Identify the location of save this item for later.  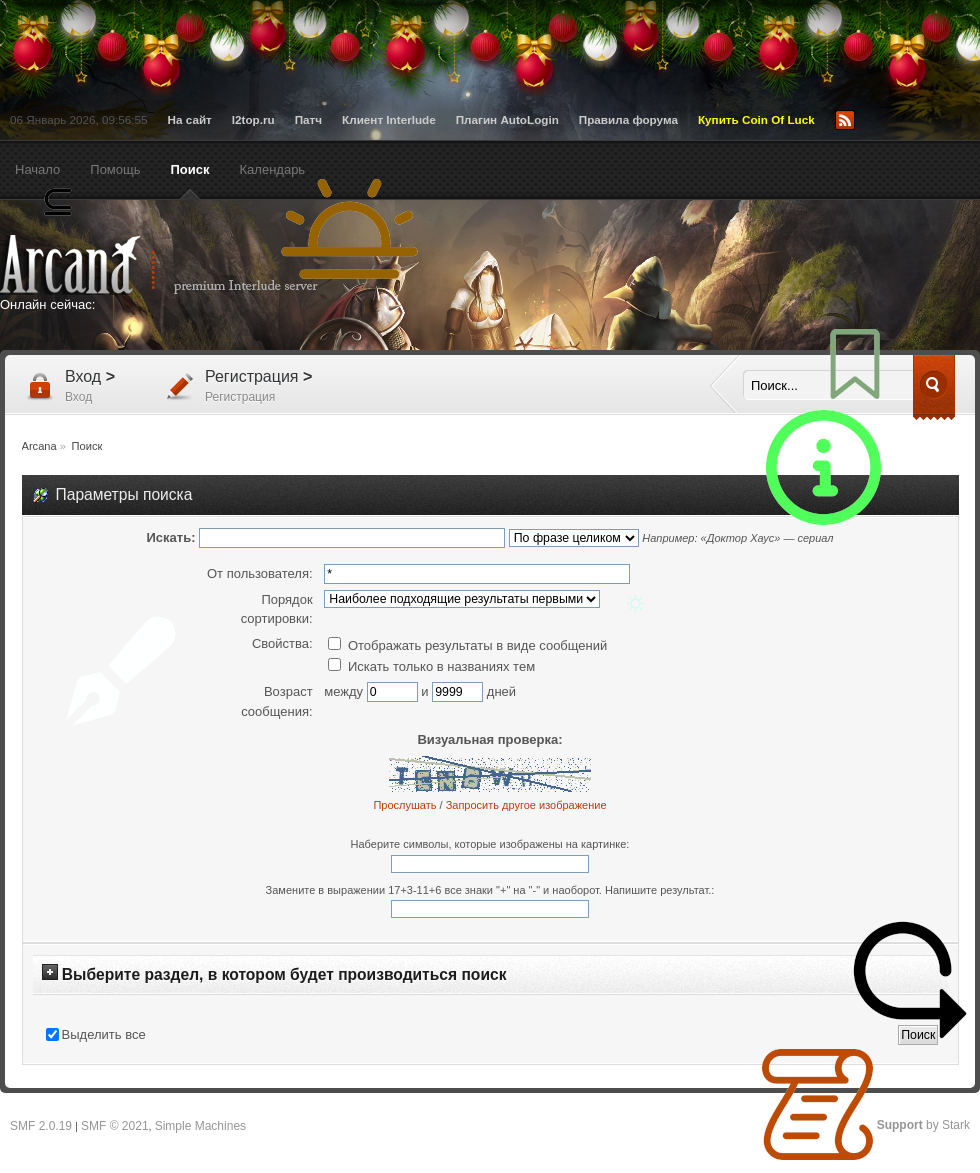
(855, 364).